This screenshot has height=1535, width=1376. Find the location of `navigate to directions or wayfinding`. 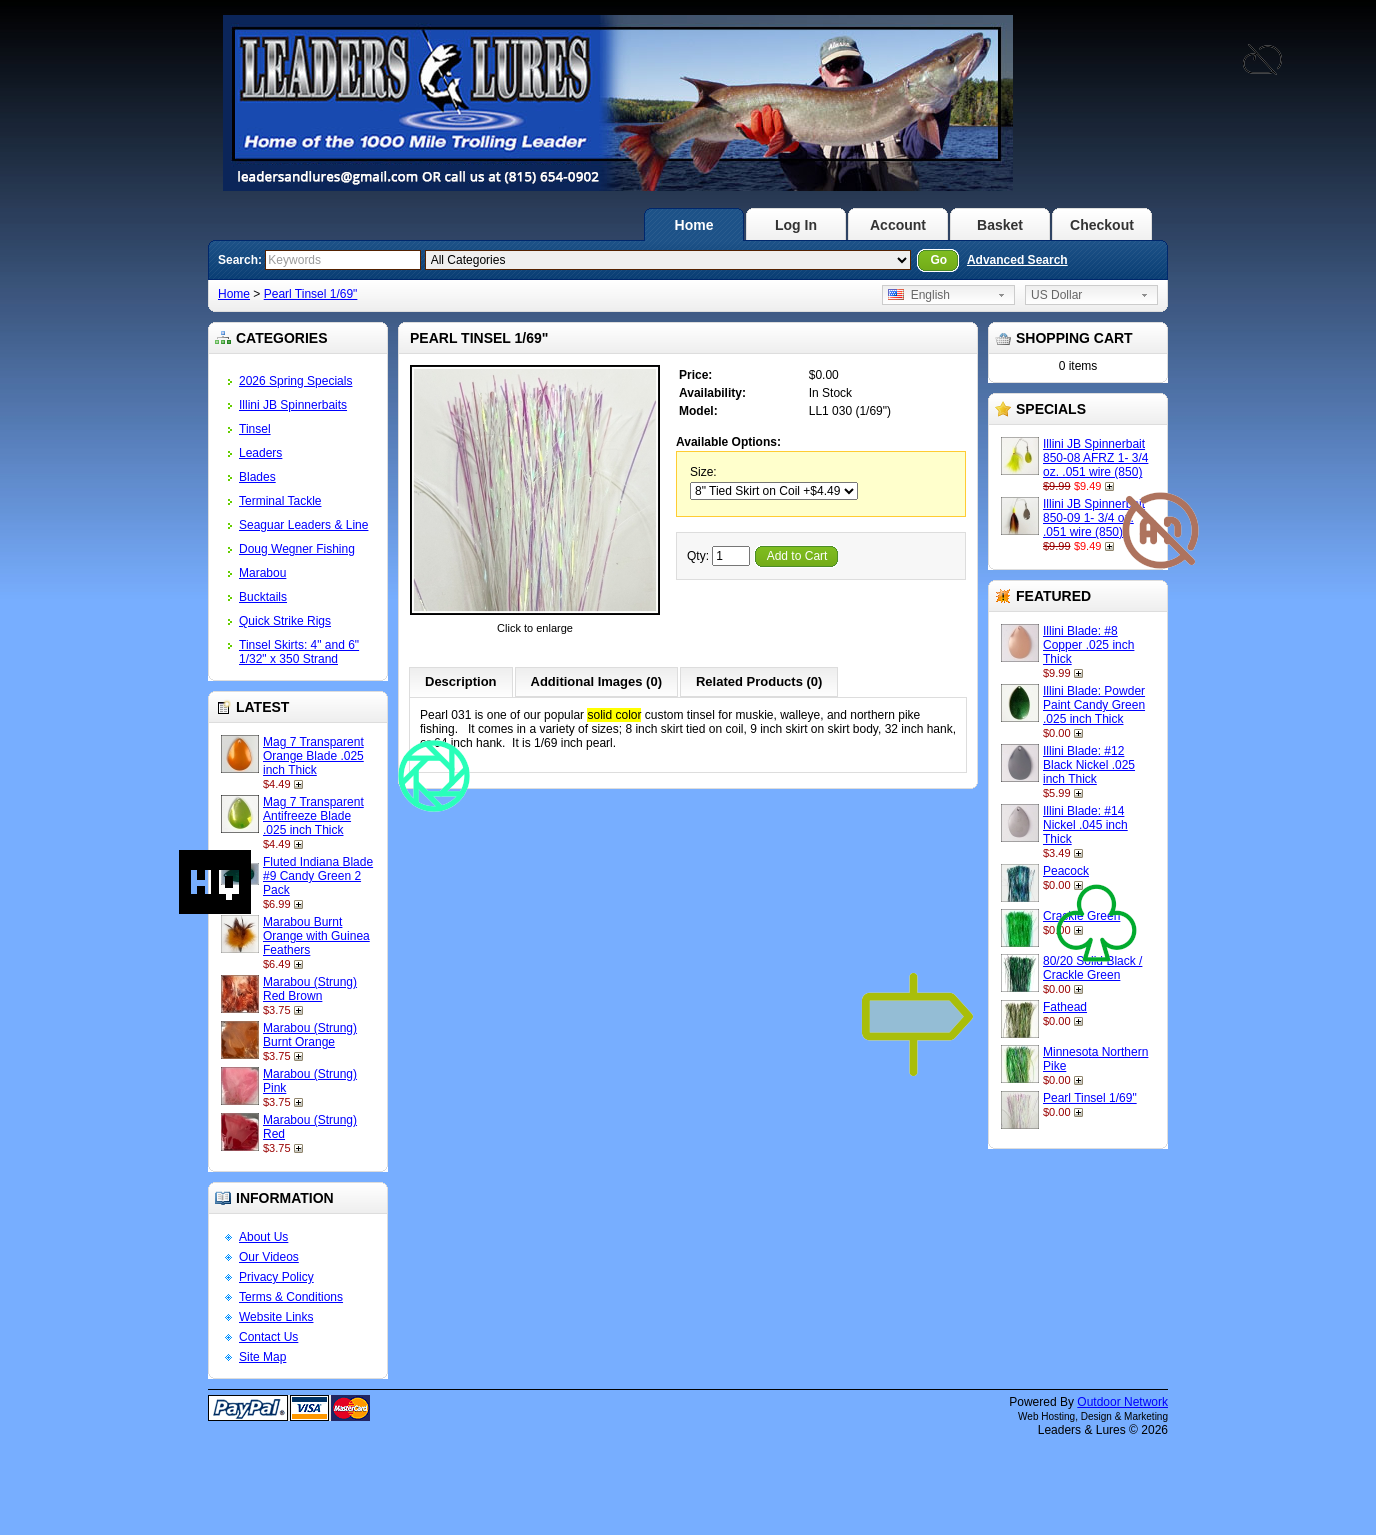

navigate to directions or wayfinding is located at coordinates (913, 1024).